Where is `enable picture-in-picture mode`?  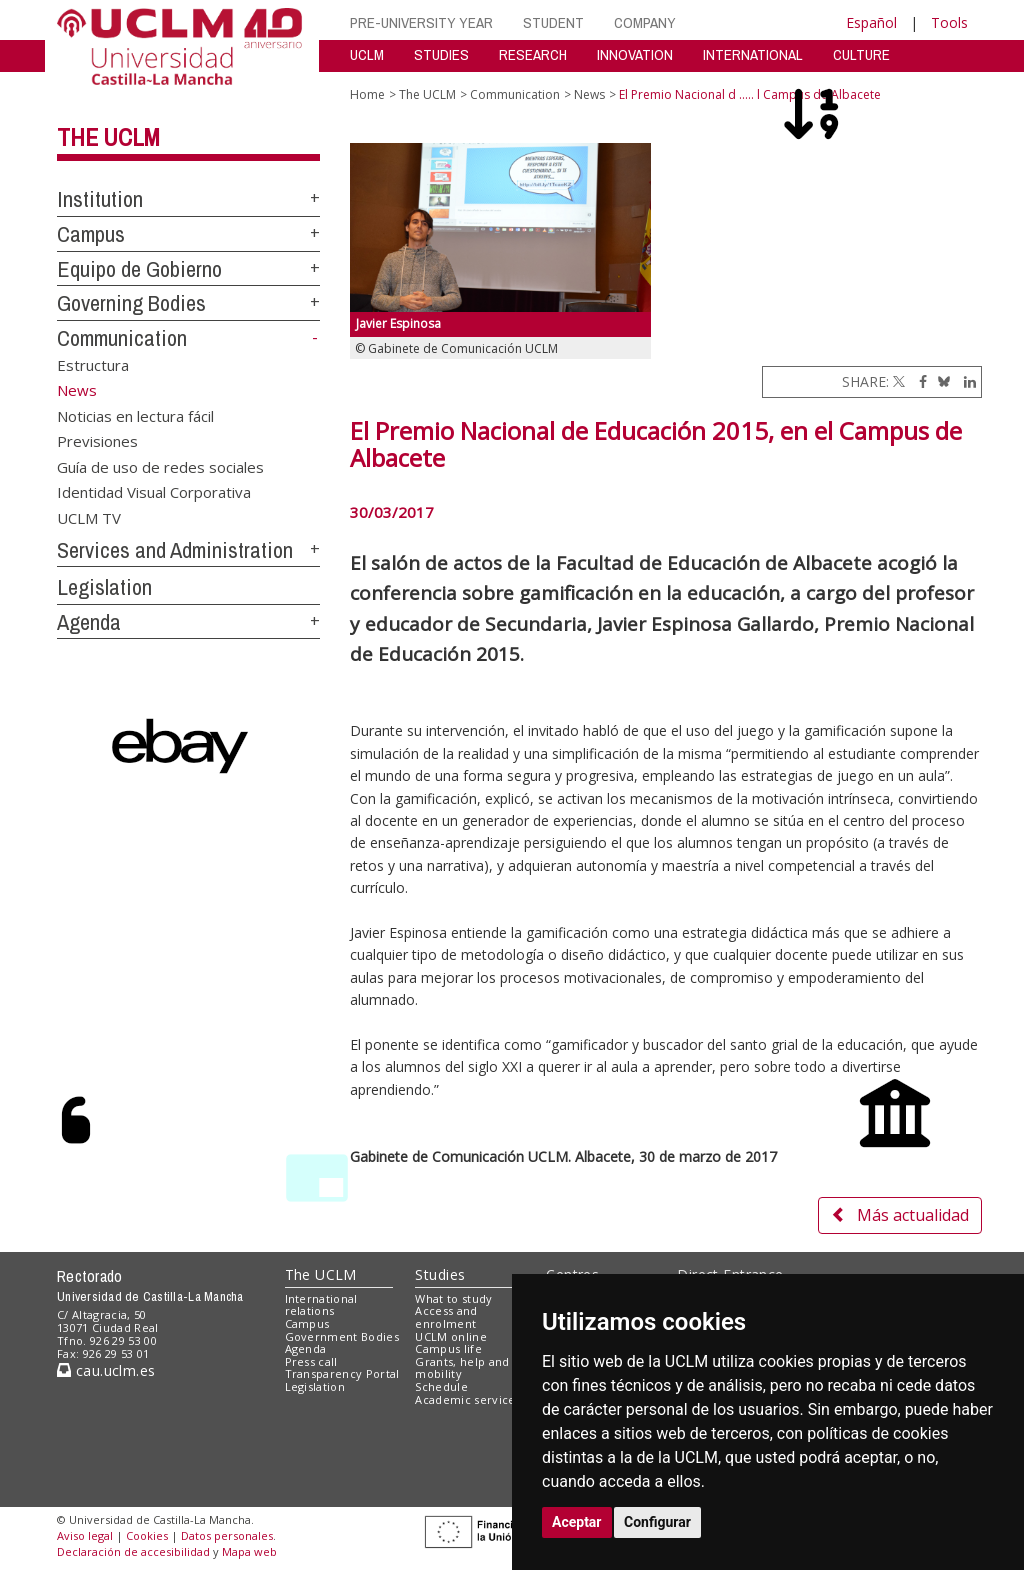
enable picture-in-picture mode is located at coordinates (317, 1178).